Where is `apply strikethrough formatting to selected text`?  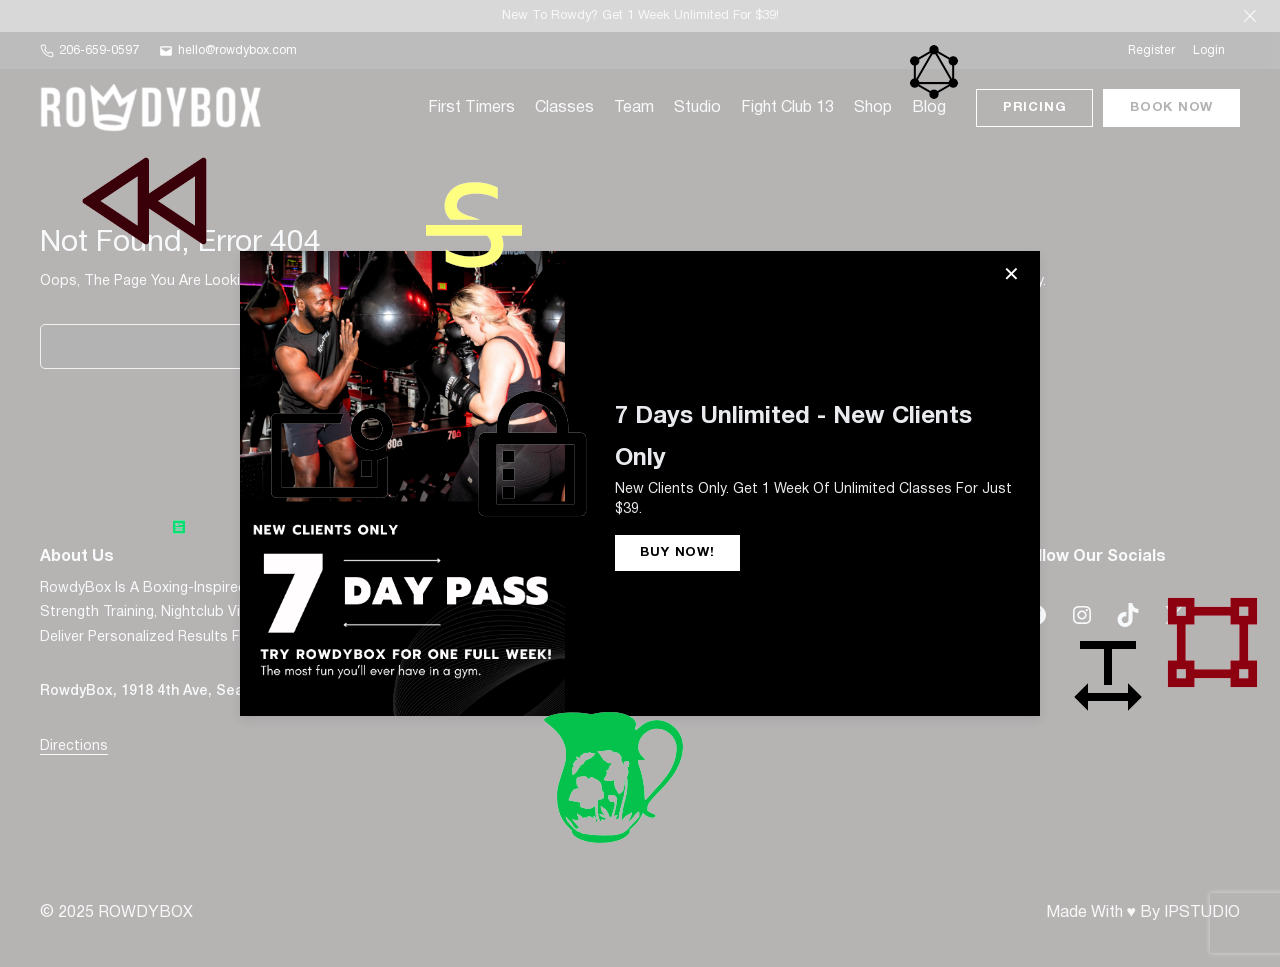 apply strikethrough formatting to selected text is located at coordinates (474, 225).